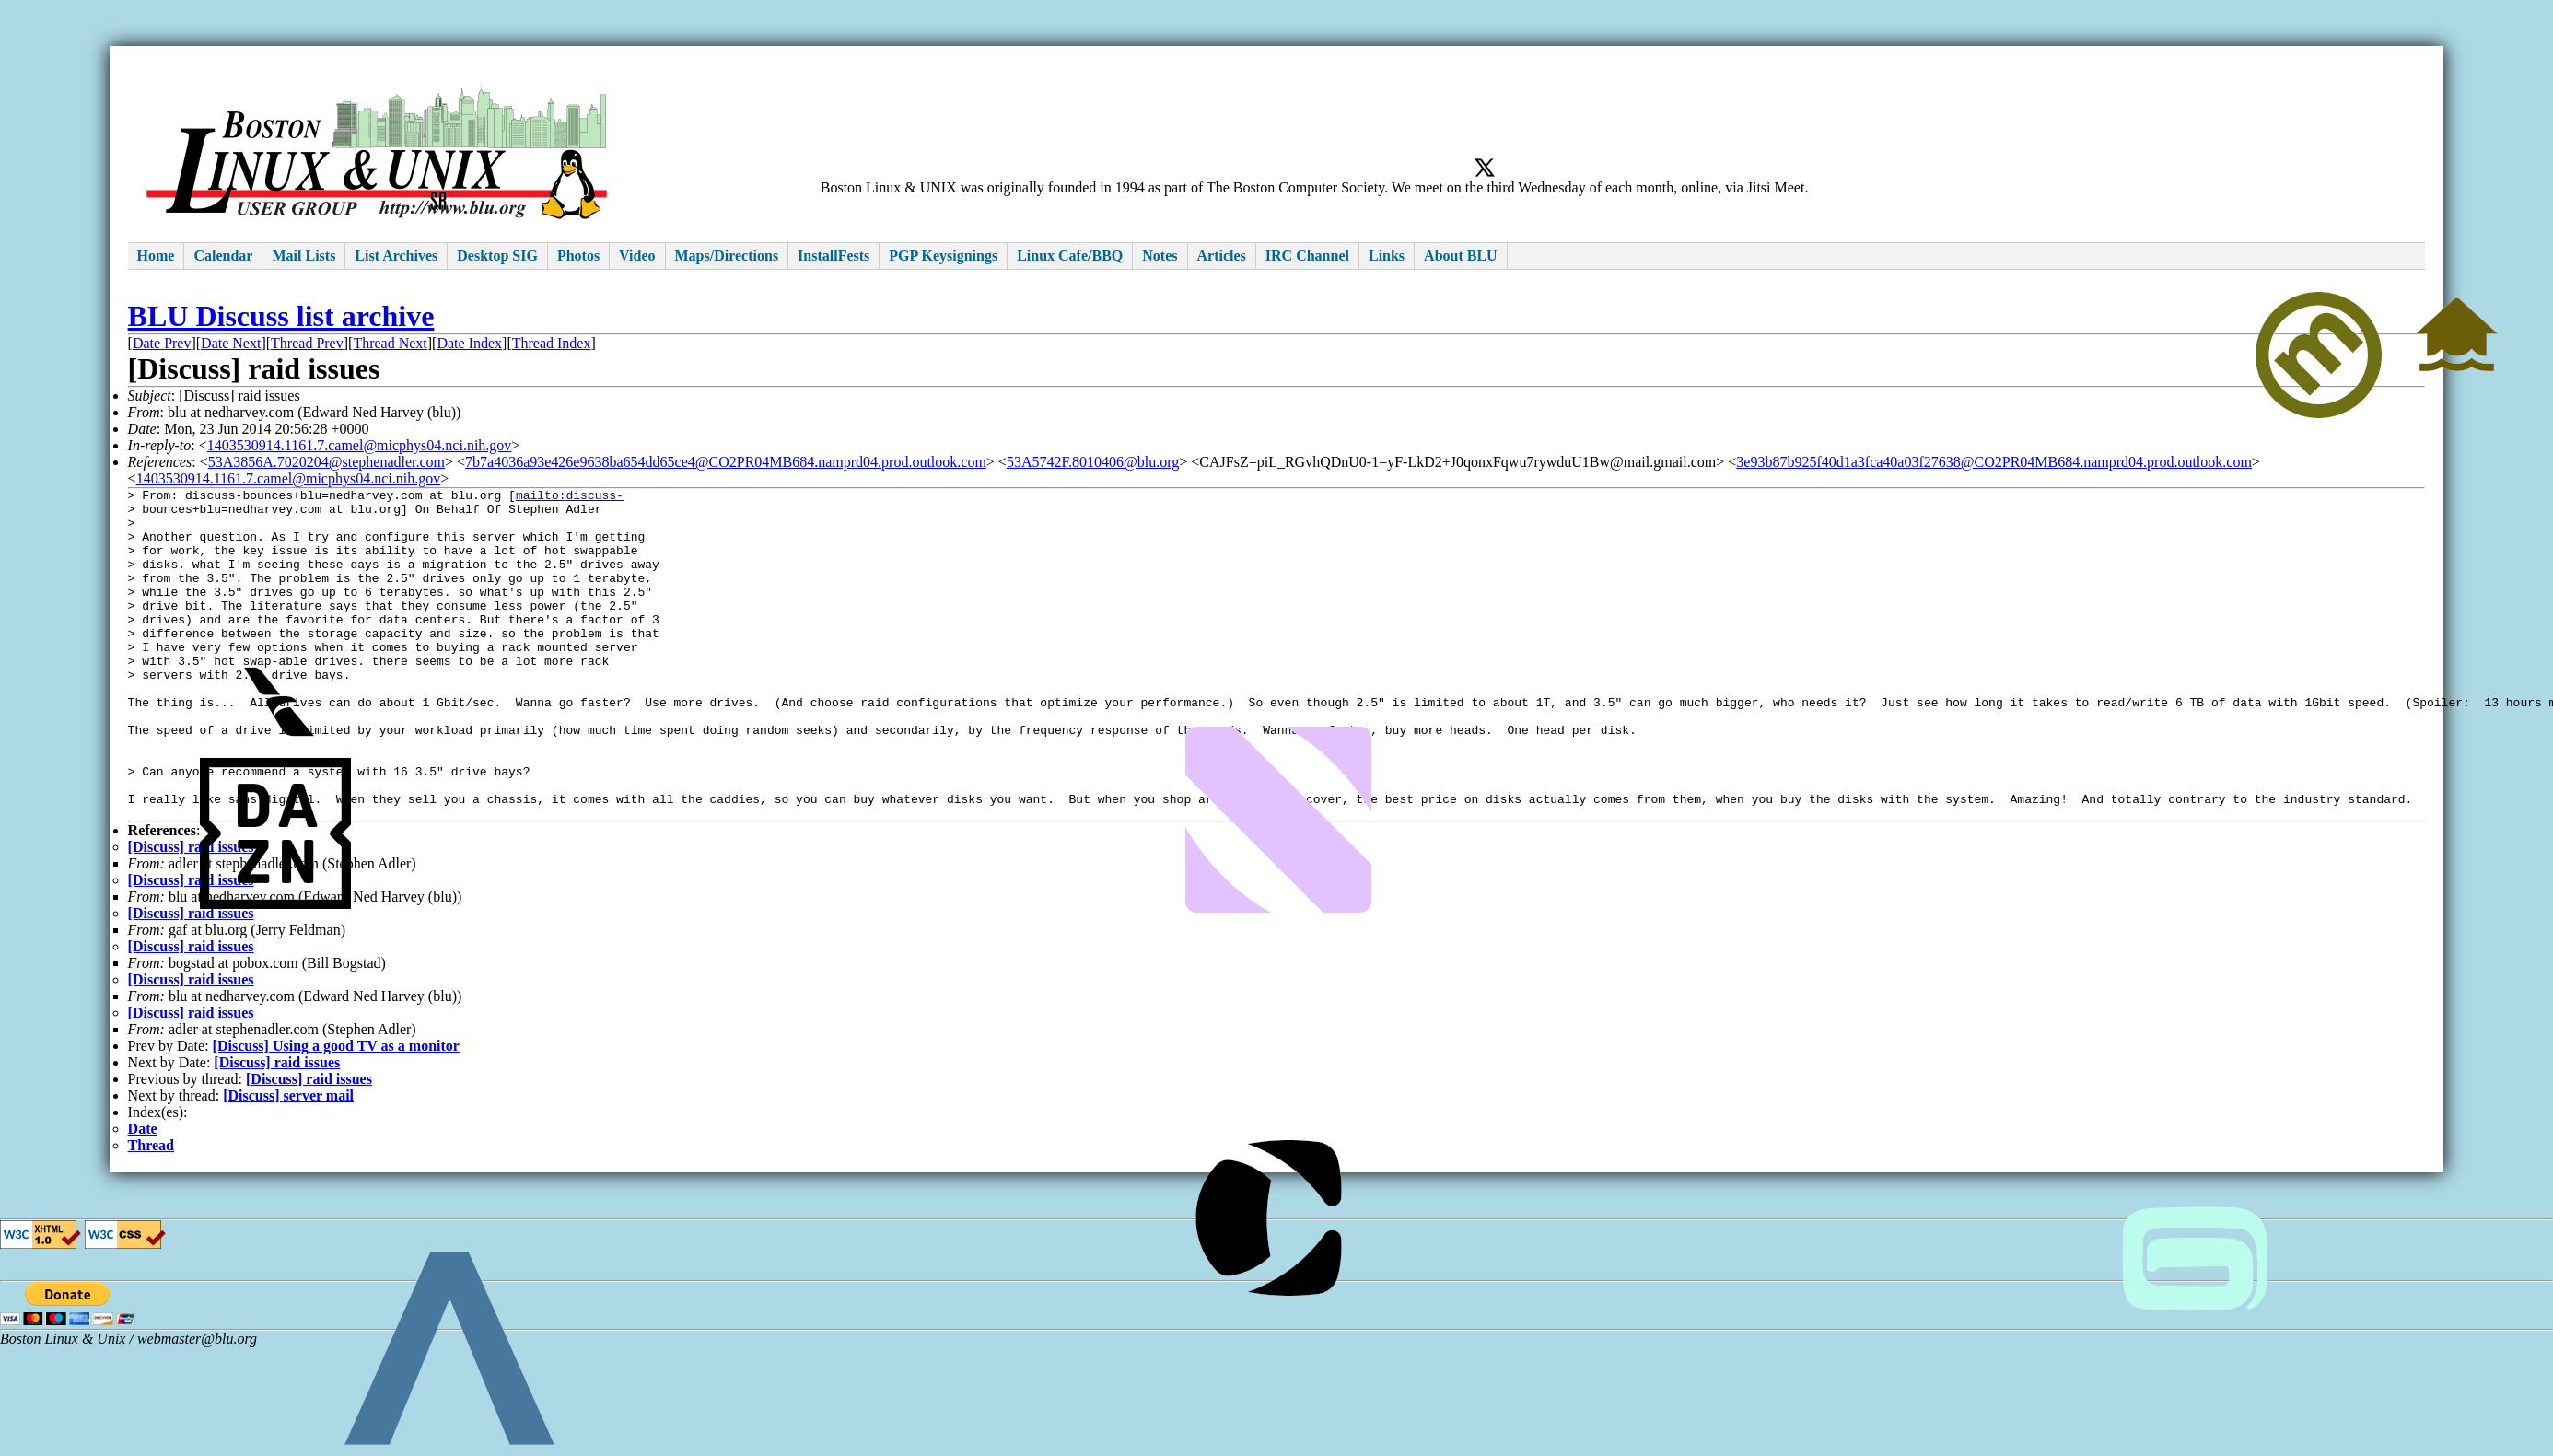 This screenshot has height=1456, width=2553. Describe the element at coordinates (2318, 355) in the screenshot. I see `visit metacritic website` at that location.